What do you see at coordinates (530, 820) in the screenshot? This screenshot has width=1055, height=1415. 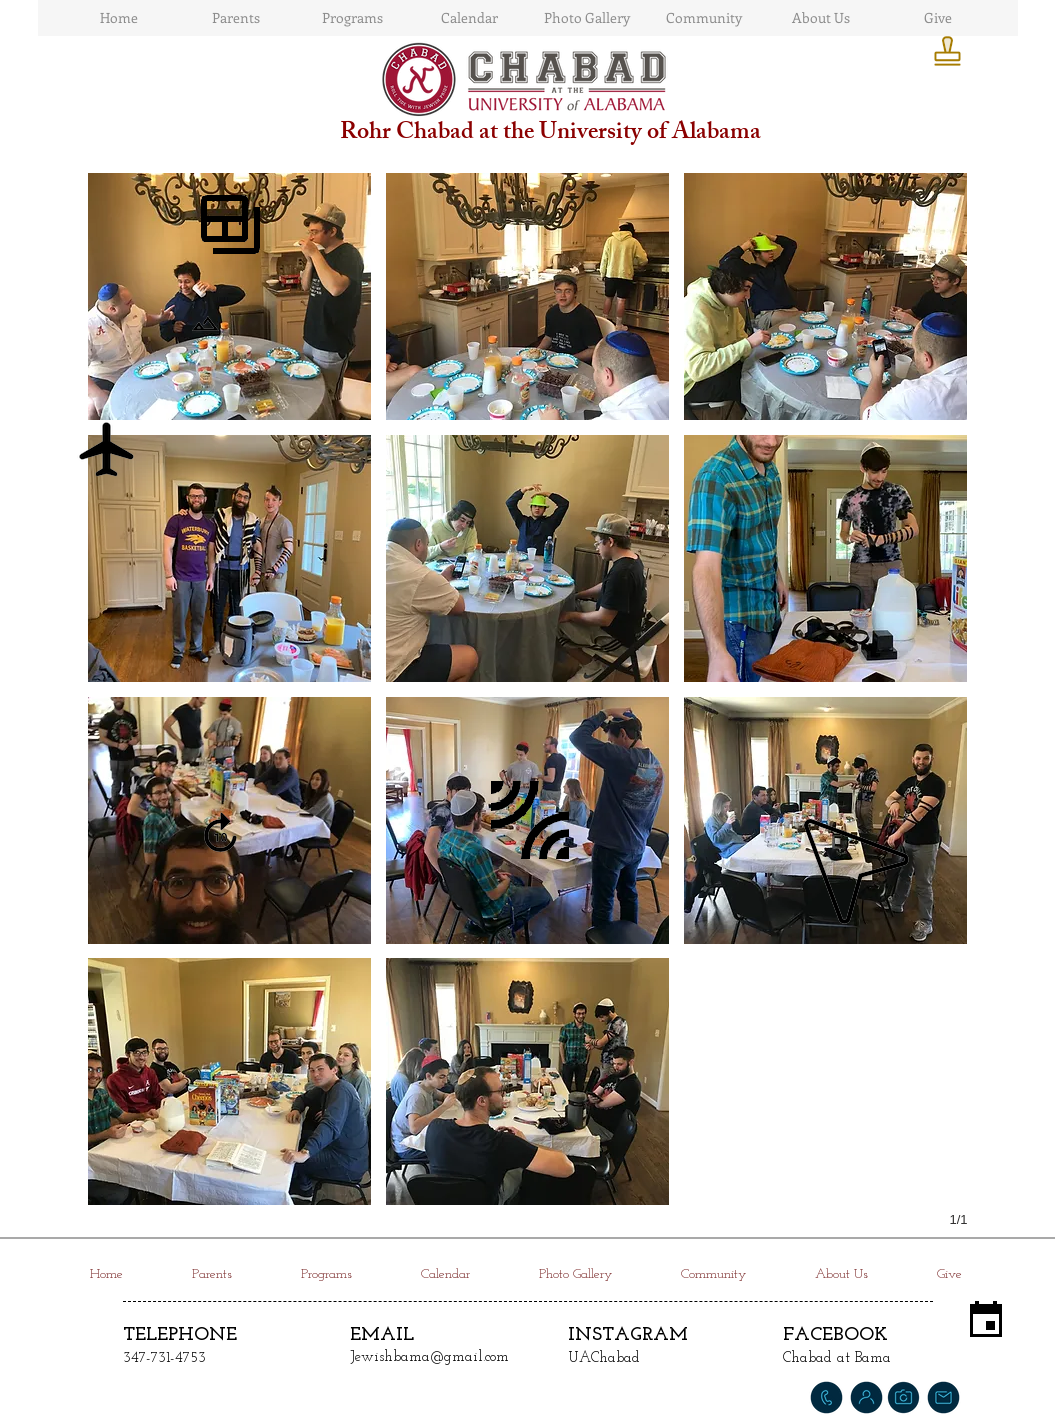 I see `enable lens flare or light leak effect` at bounding box center [530, 820].